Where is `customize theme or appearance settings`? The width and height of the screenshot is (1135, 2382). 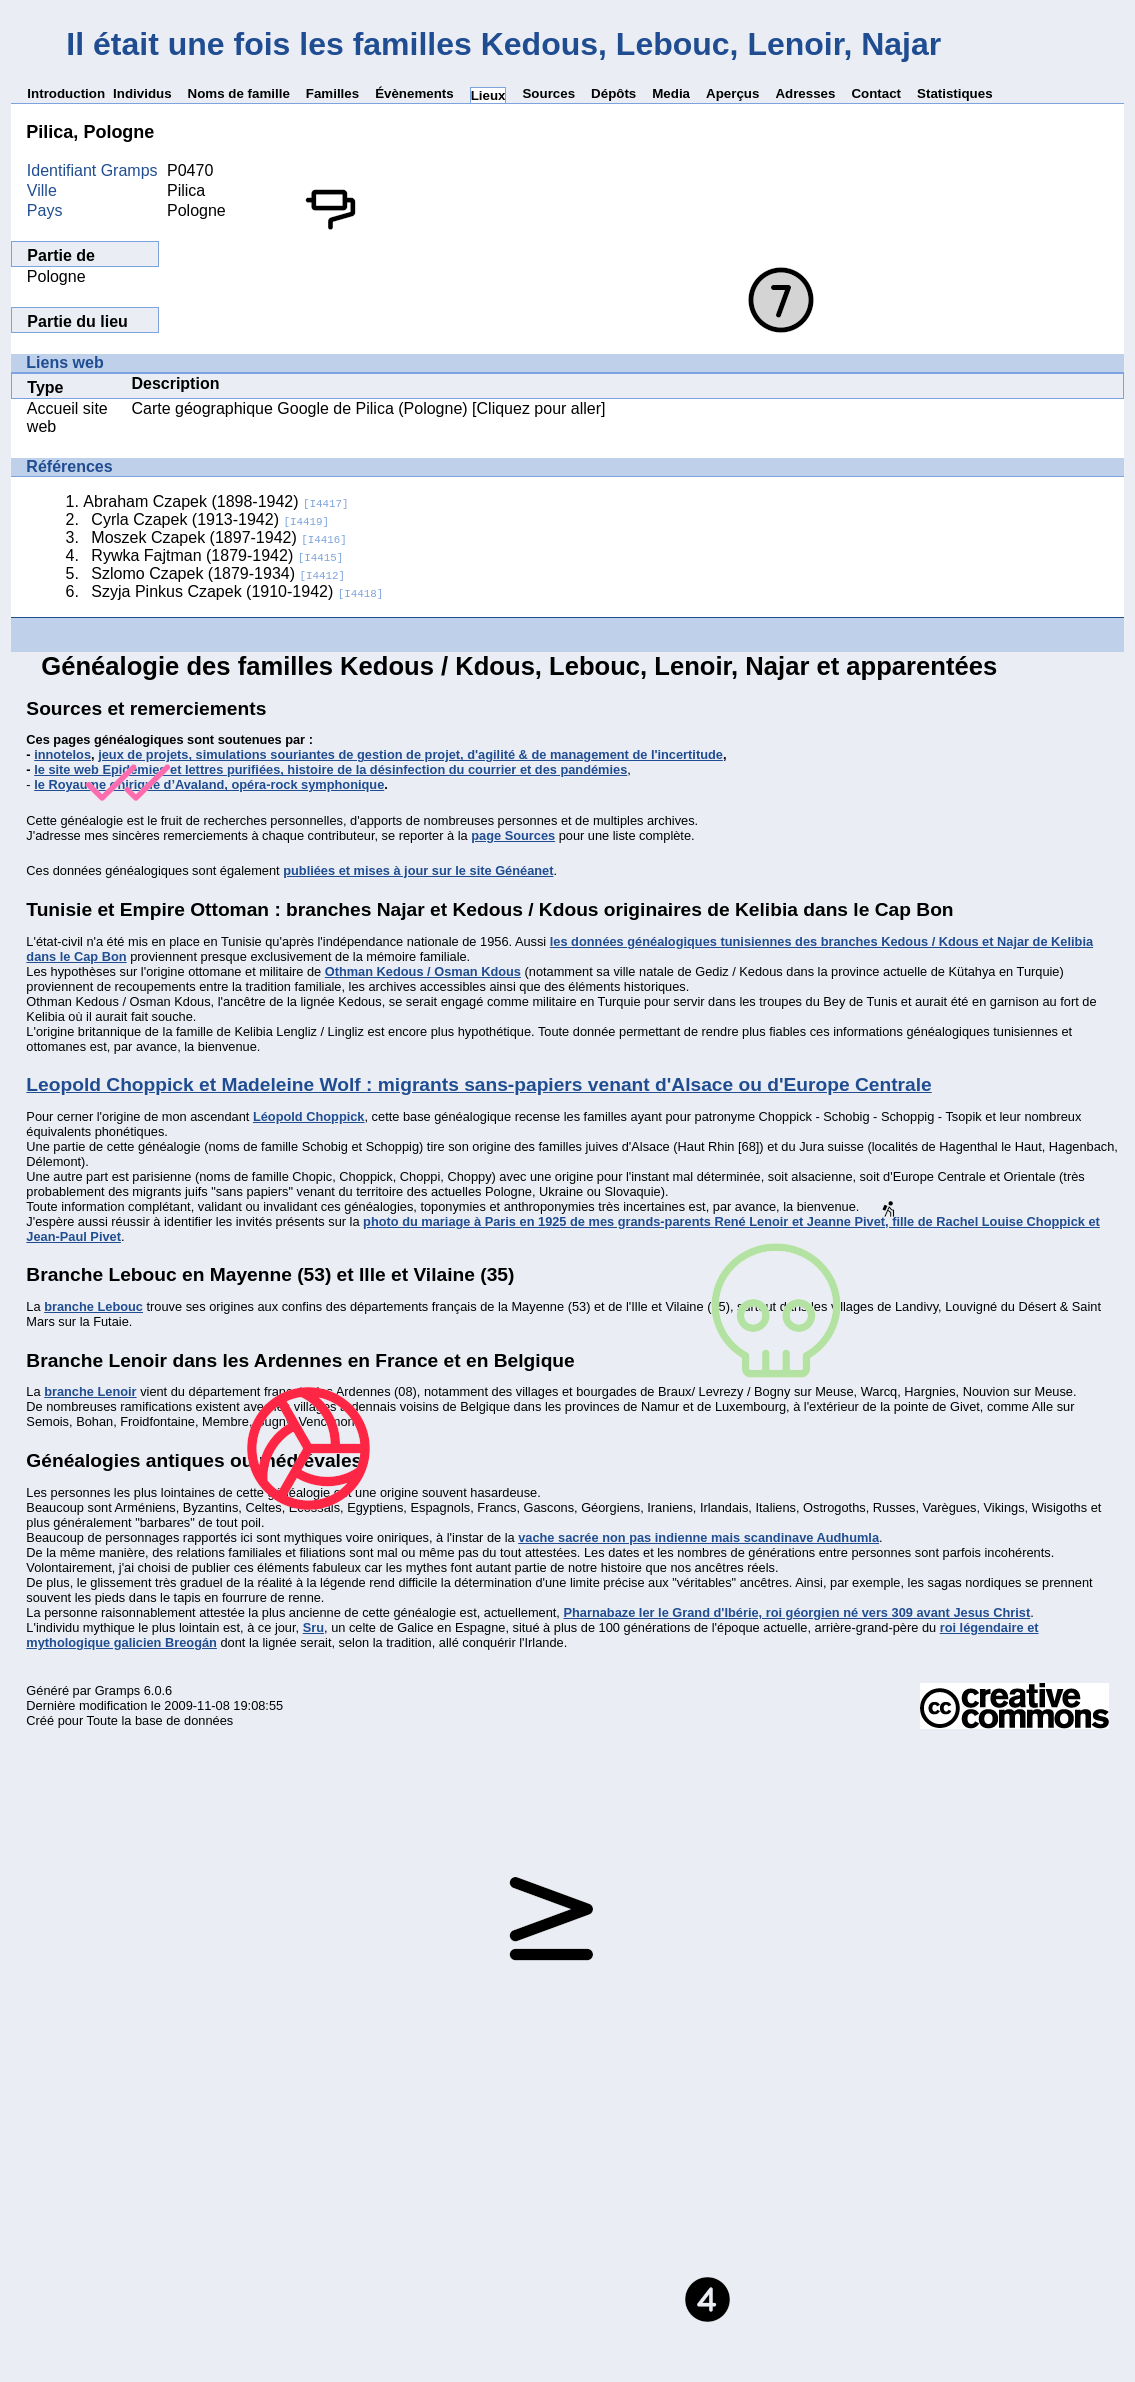
customize theme or appearance settings is located at coordinates (330, 206).